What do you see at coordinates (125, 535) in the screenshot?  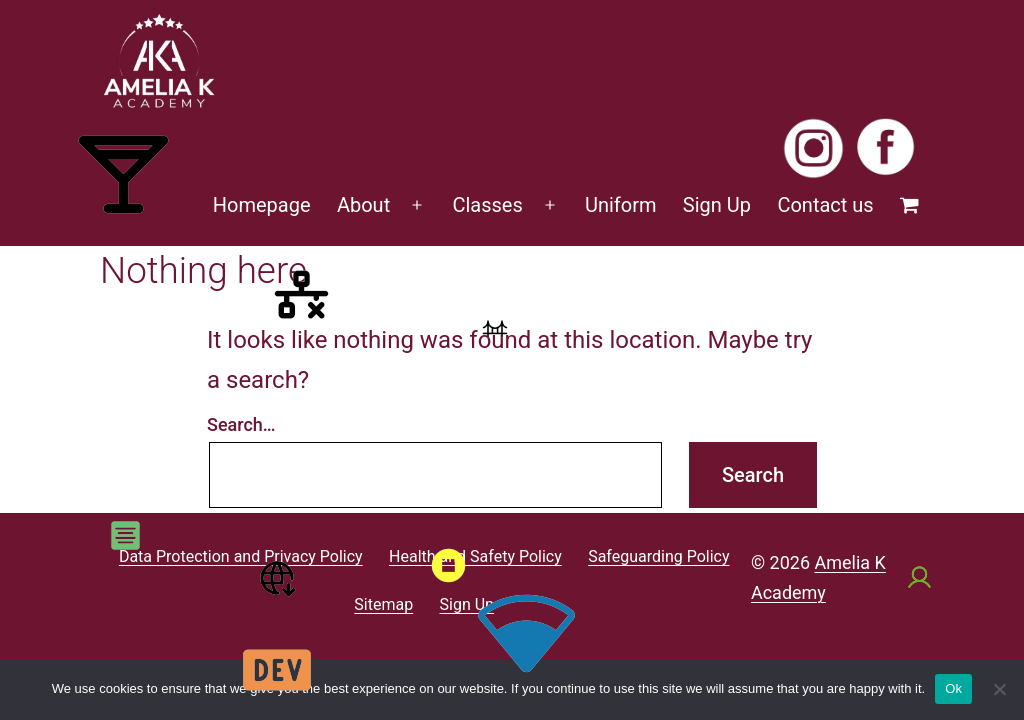 I see `center align text` at bounding box center [125, 535].